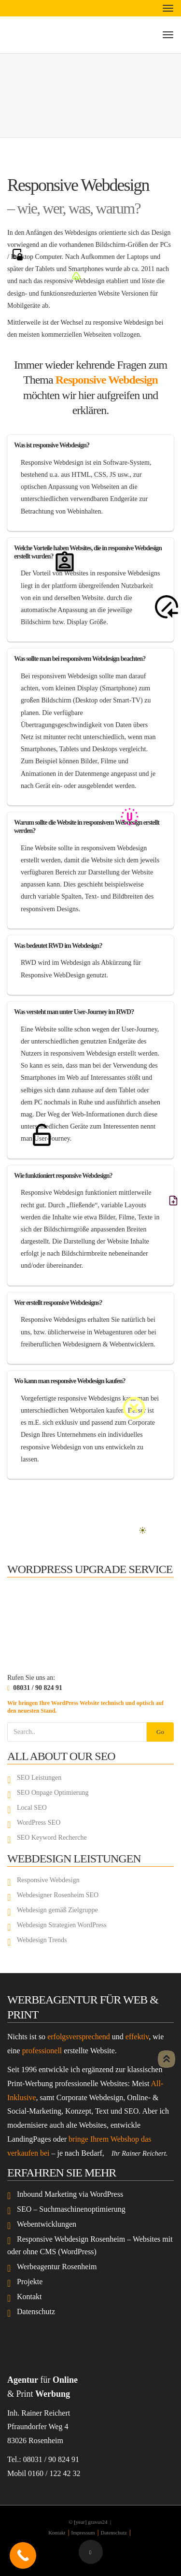 Image resolution: width=181 pixels, height=2576 pixels. What do you see at coordinates (42, 1135) in the screenshot?
I see `unlock or unsecure an item` at bounding box center [42, 1135].